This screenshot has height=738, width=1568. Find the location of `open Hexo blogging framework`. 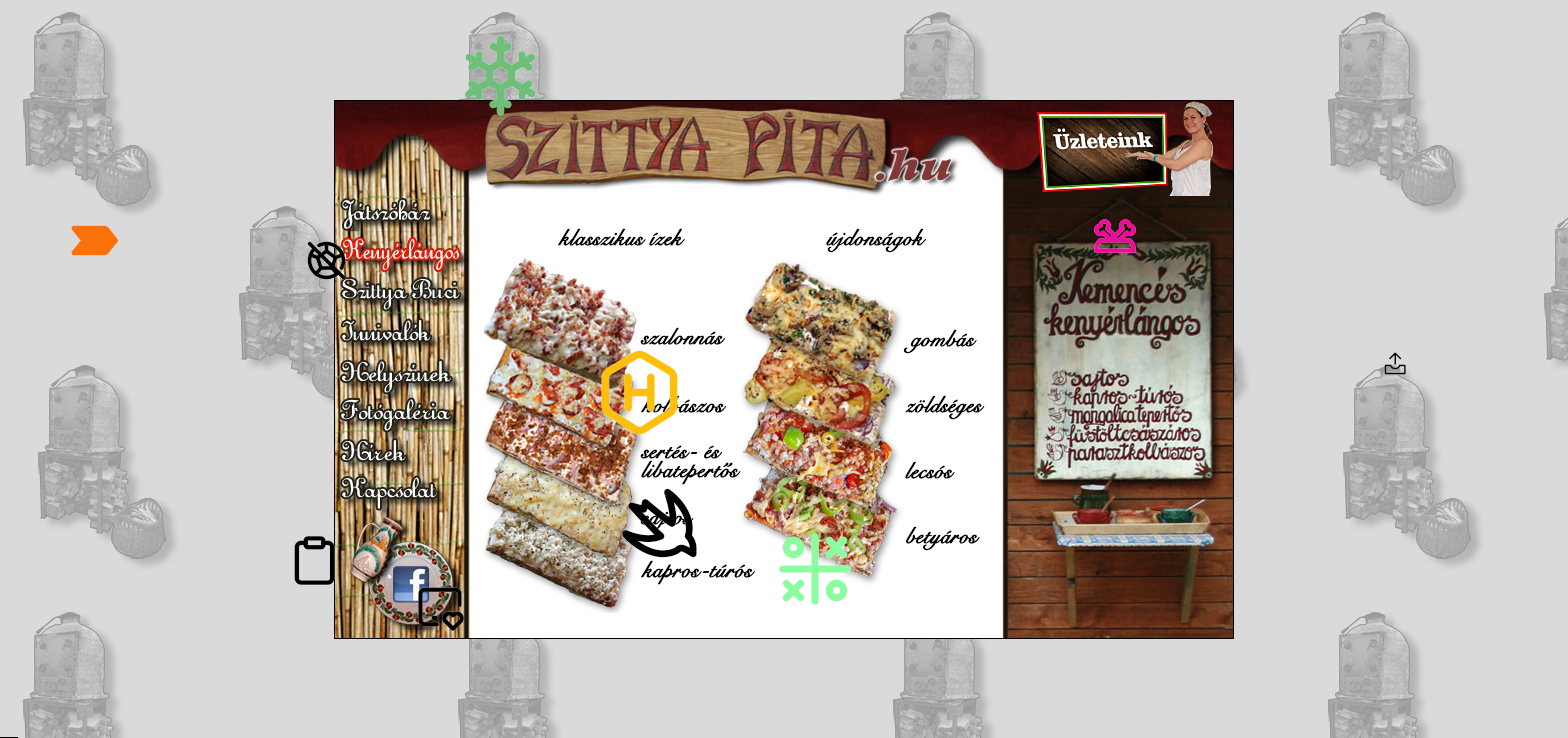

open Hexo blogging framework is located at coordinates (639, 392).